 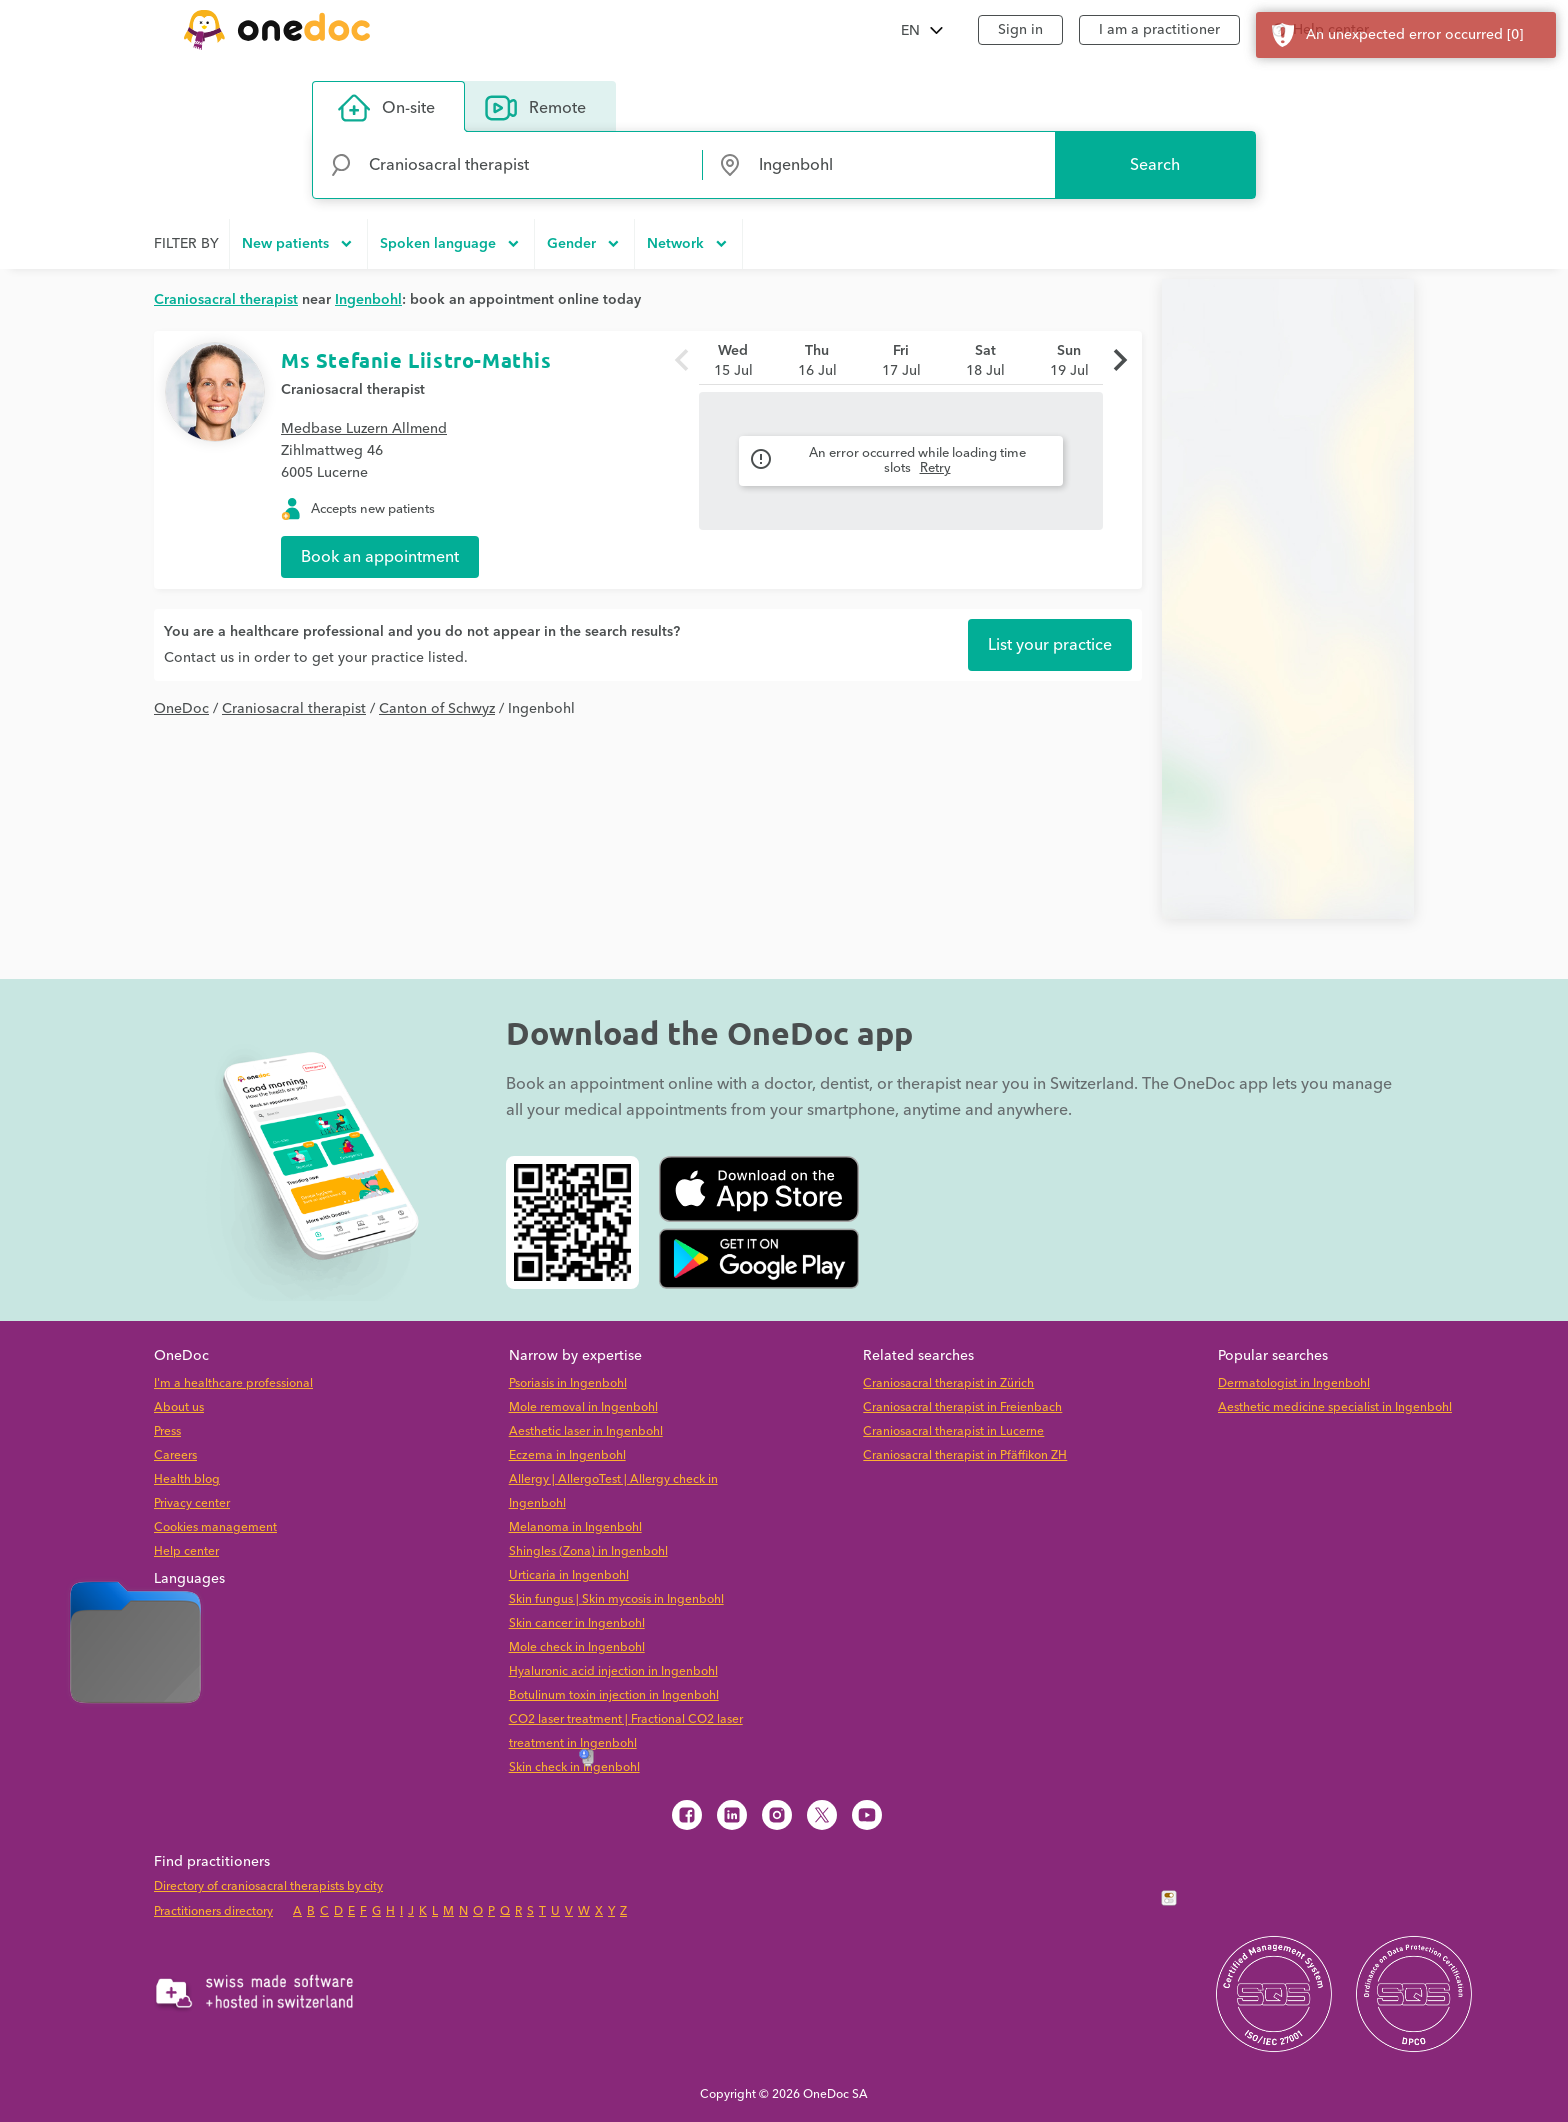 What do you see at coordinates (135, 1642) in the screenshot?
I see `open a folder to view its contents` at bounding box center [135, 1642].